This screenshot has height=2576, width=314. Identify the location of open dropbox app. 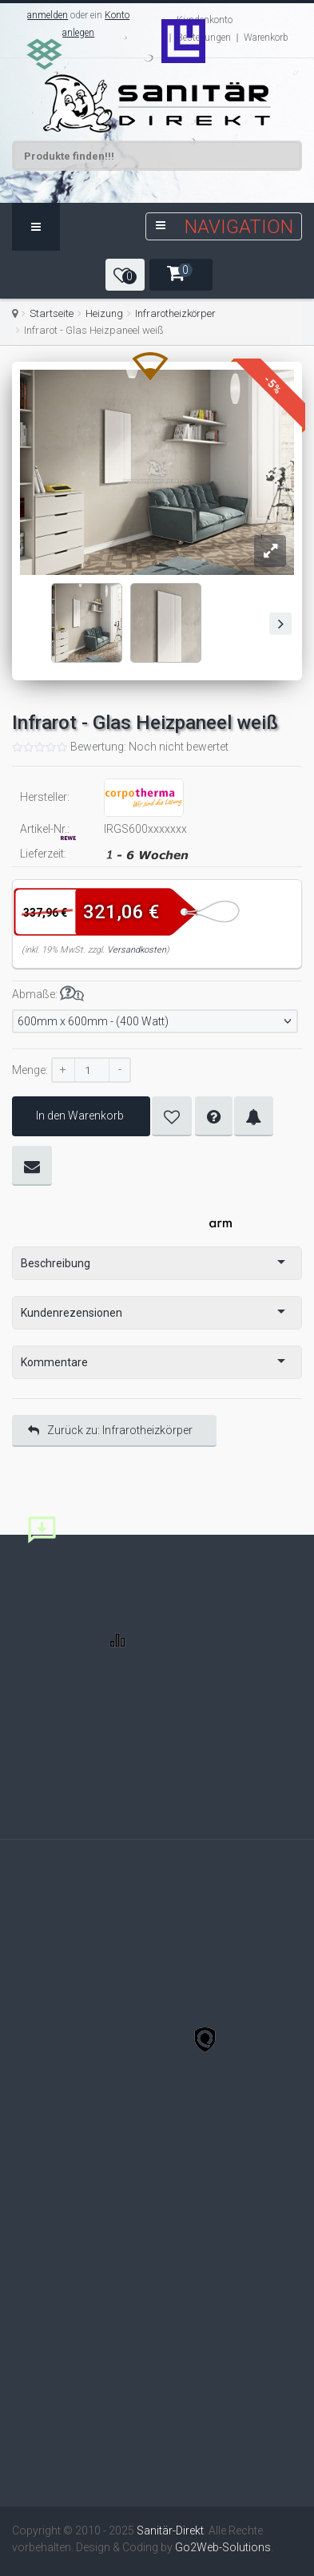
(44, 53).